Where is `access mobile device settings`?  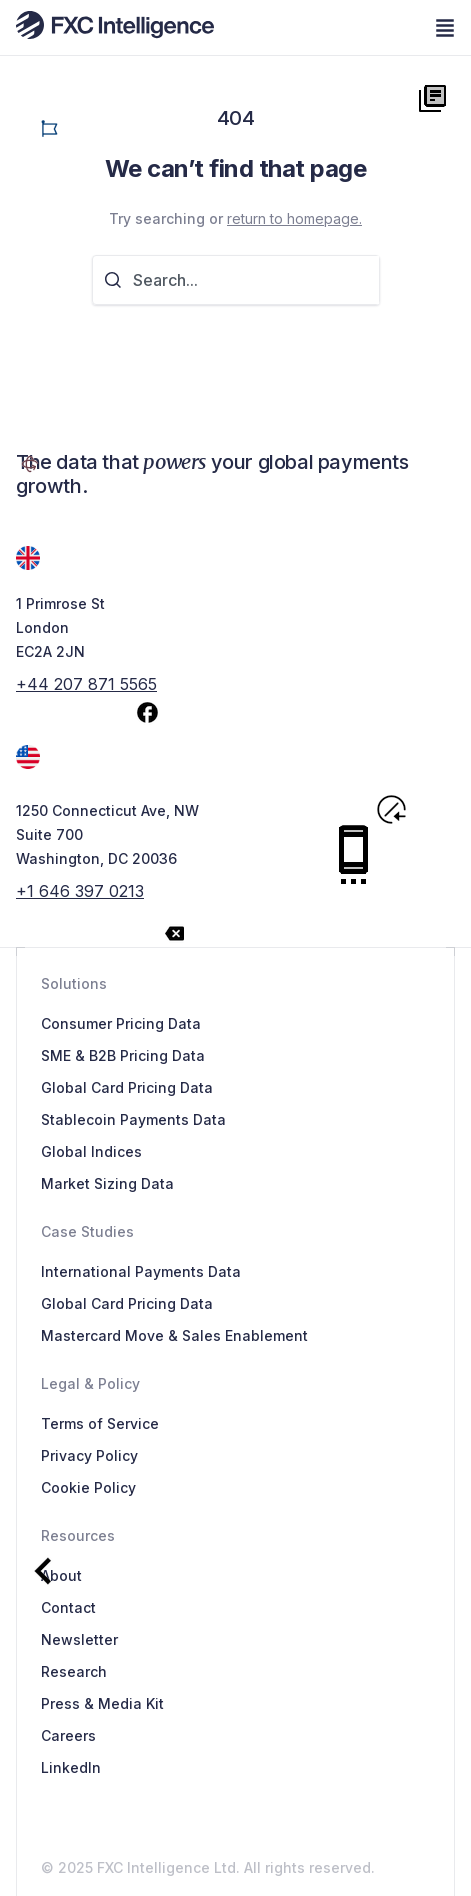 access mobile device settings is located at coordinates (353, 854).